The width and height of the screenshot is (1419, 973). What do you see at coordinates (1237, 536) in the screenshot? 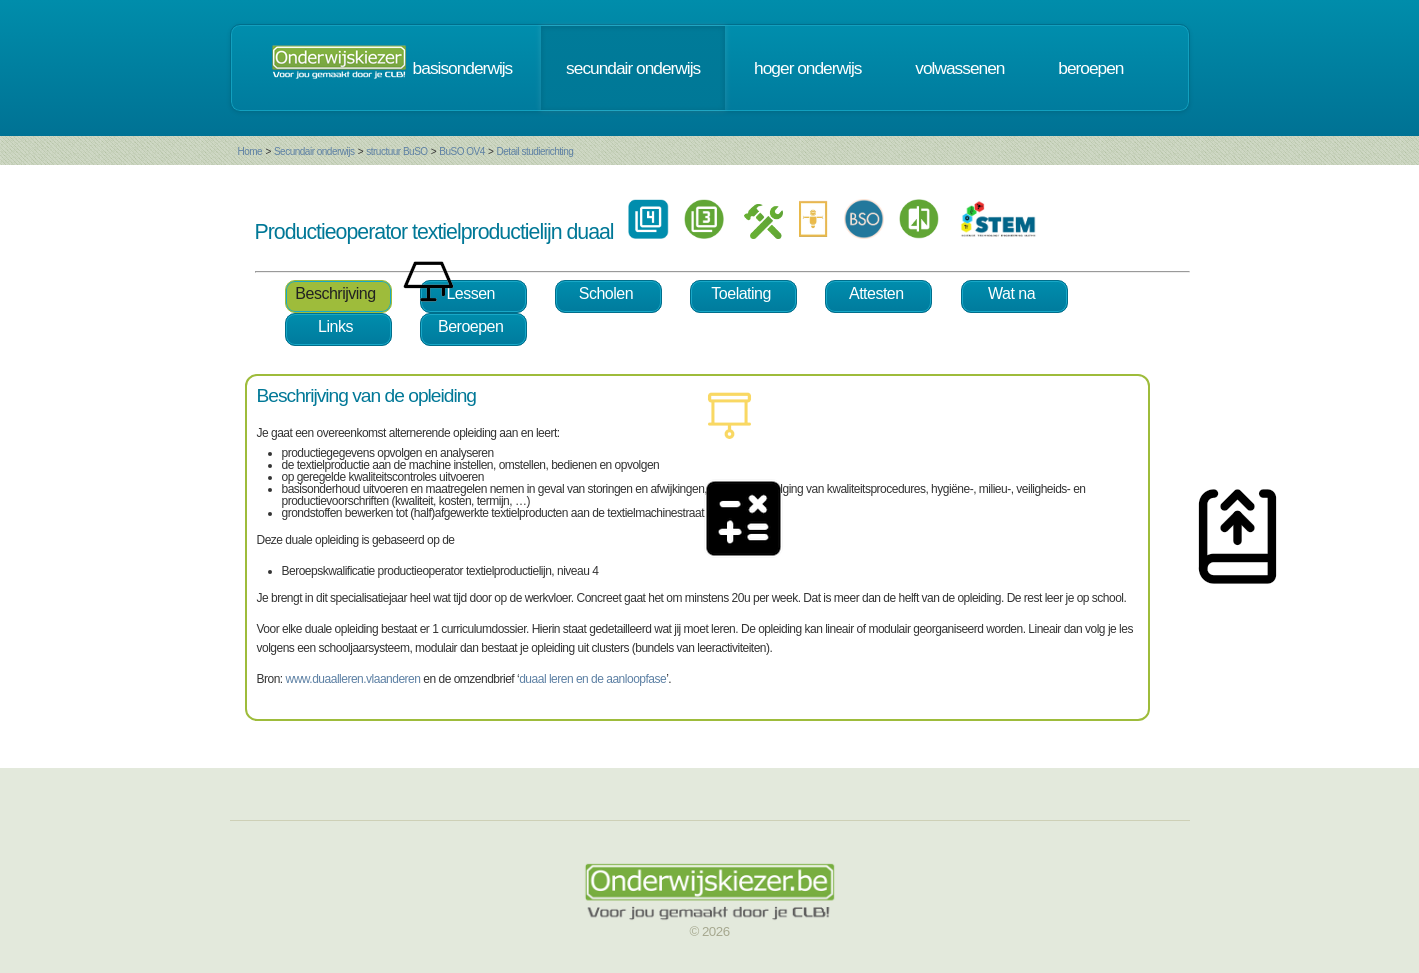
I see `upload or export a book` at bounding box center [1237, 536].